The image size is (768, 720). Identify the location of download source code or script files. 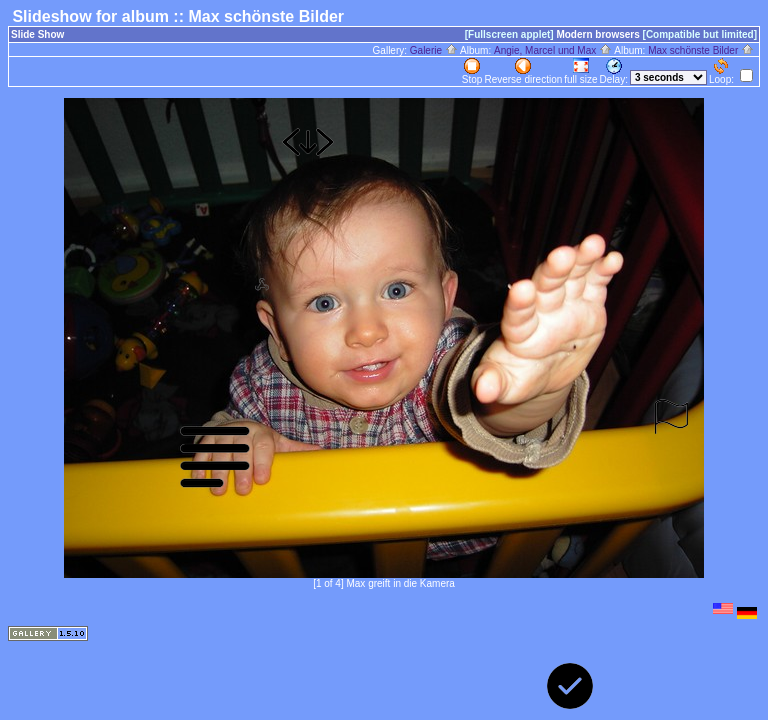
(308, 142).